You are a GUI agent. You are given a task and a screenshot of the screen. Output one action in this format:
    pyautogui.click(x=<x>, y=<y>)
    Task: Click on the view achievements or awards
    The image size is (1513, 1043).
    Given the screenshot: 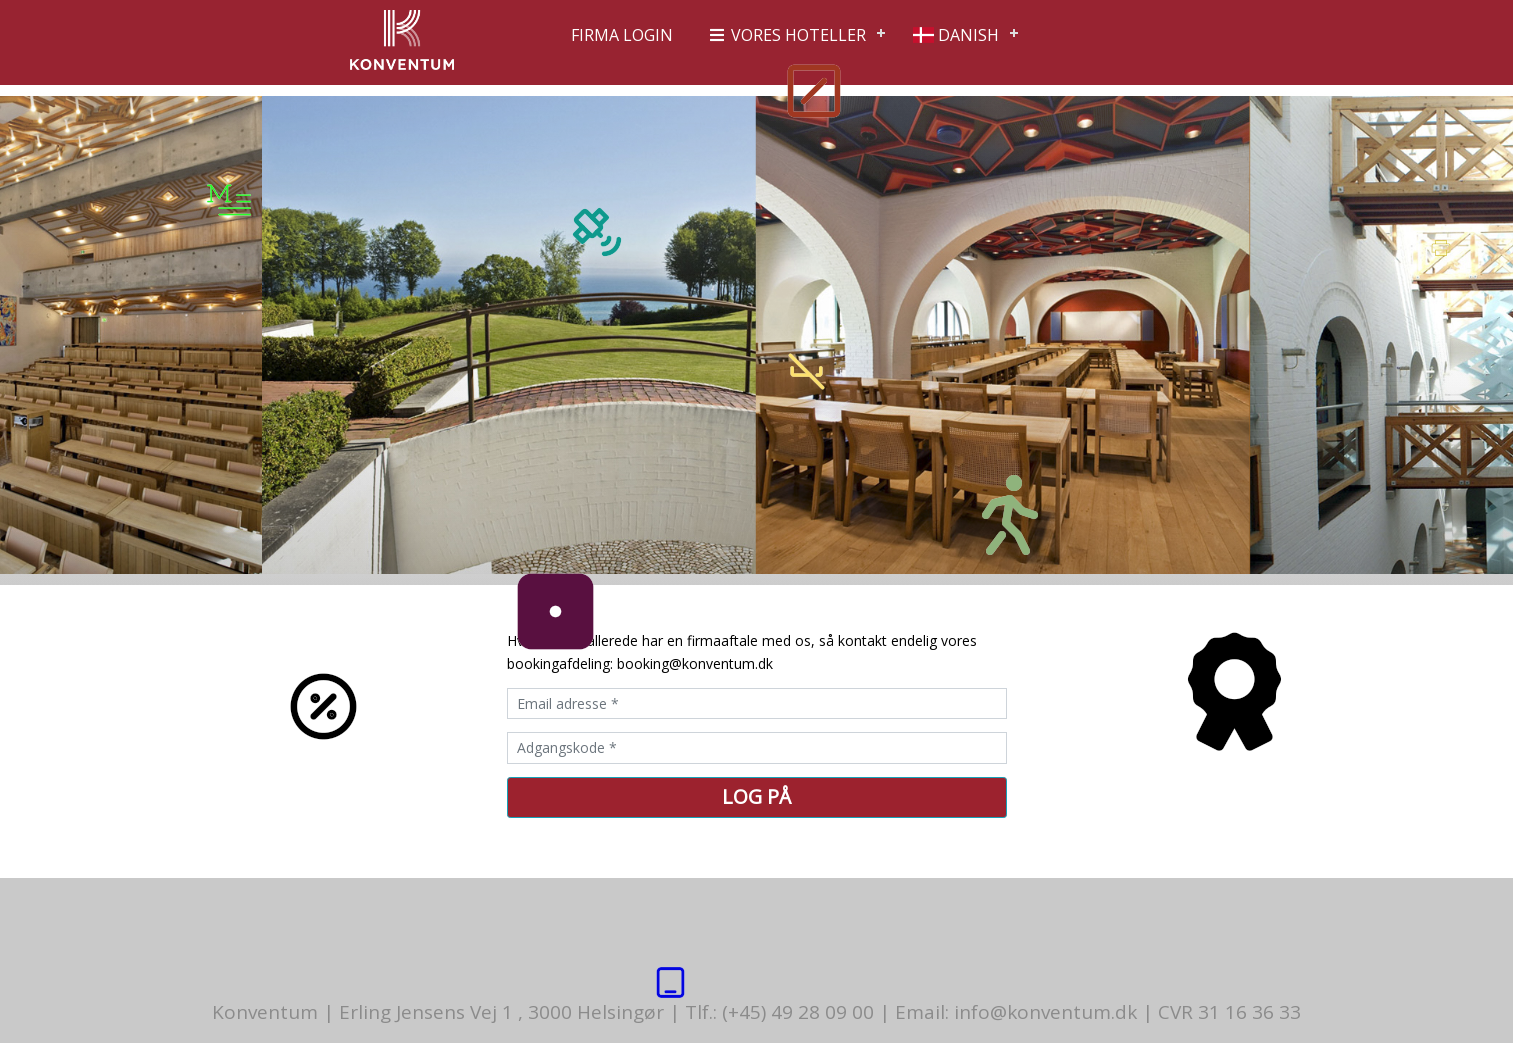 What is the action you would take?
    pyautogui.click(x=1234, y=692)
    